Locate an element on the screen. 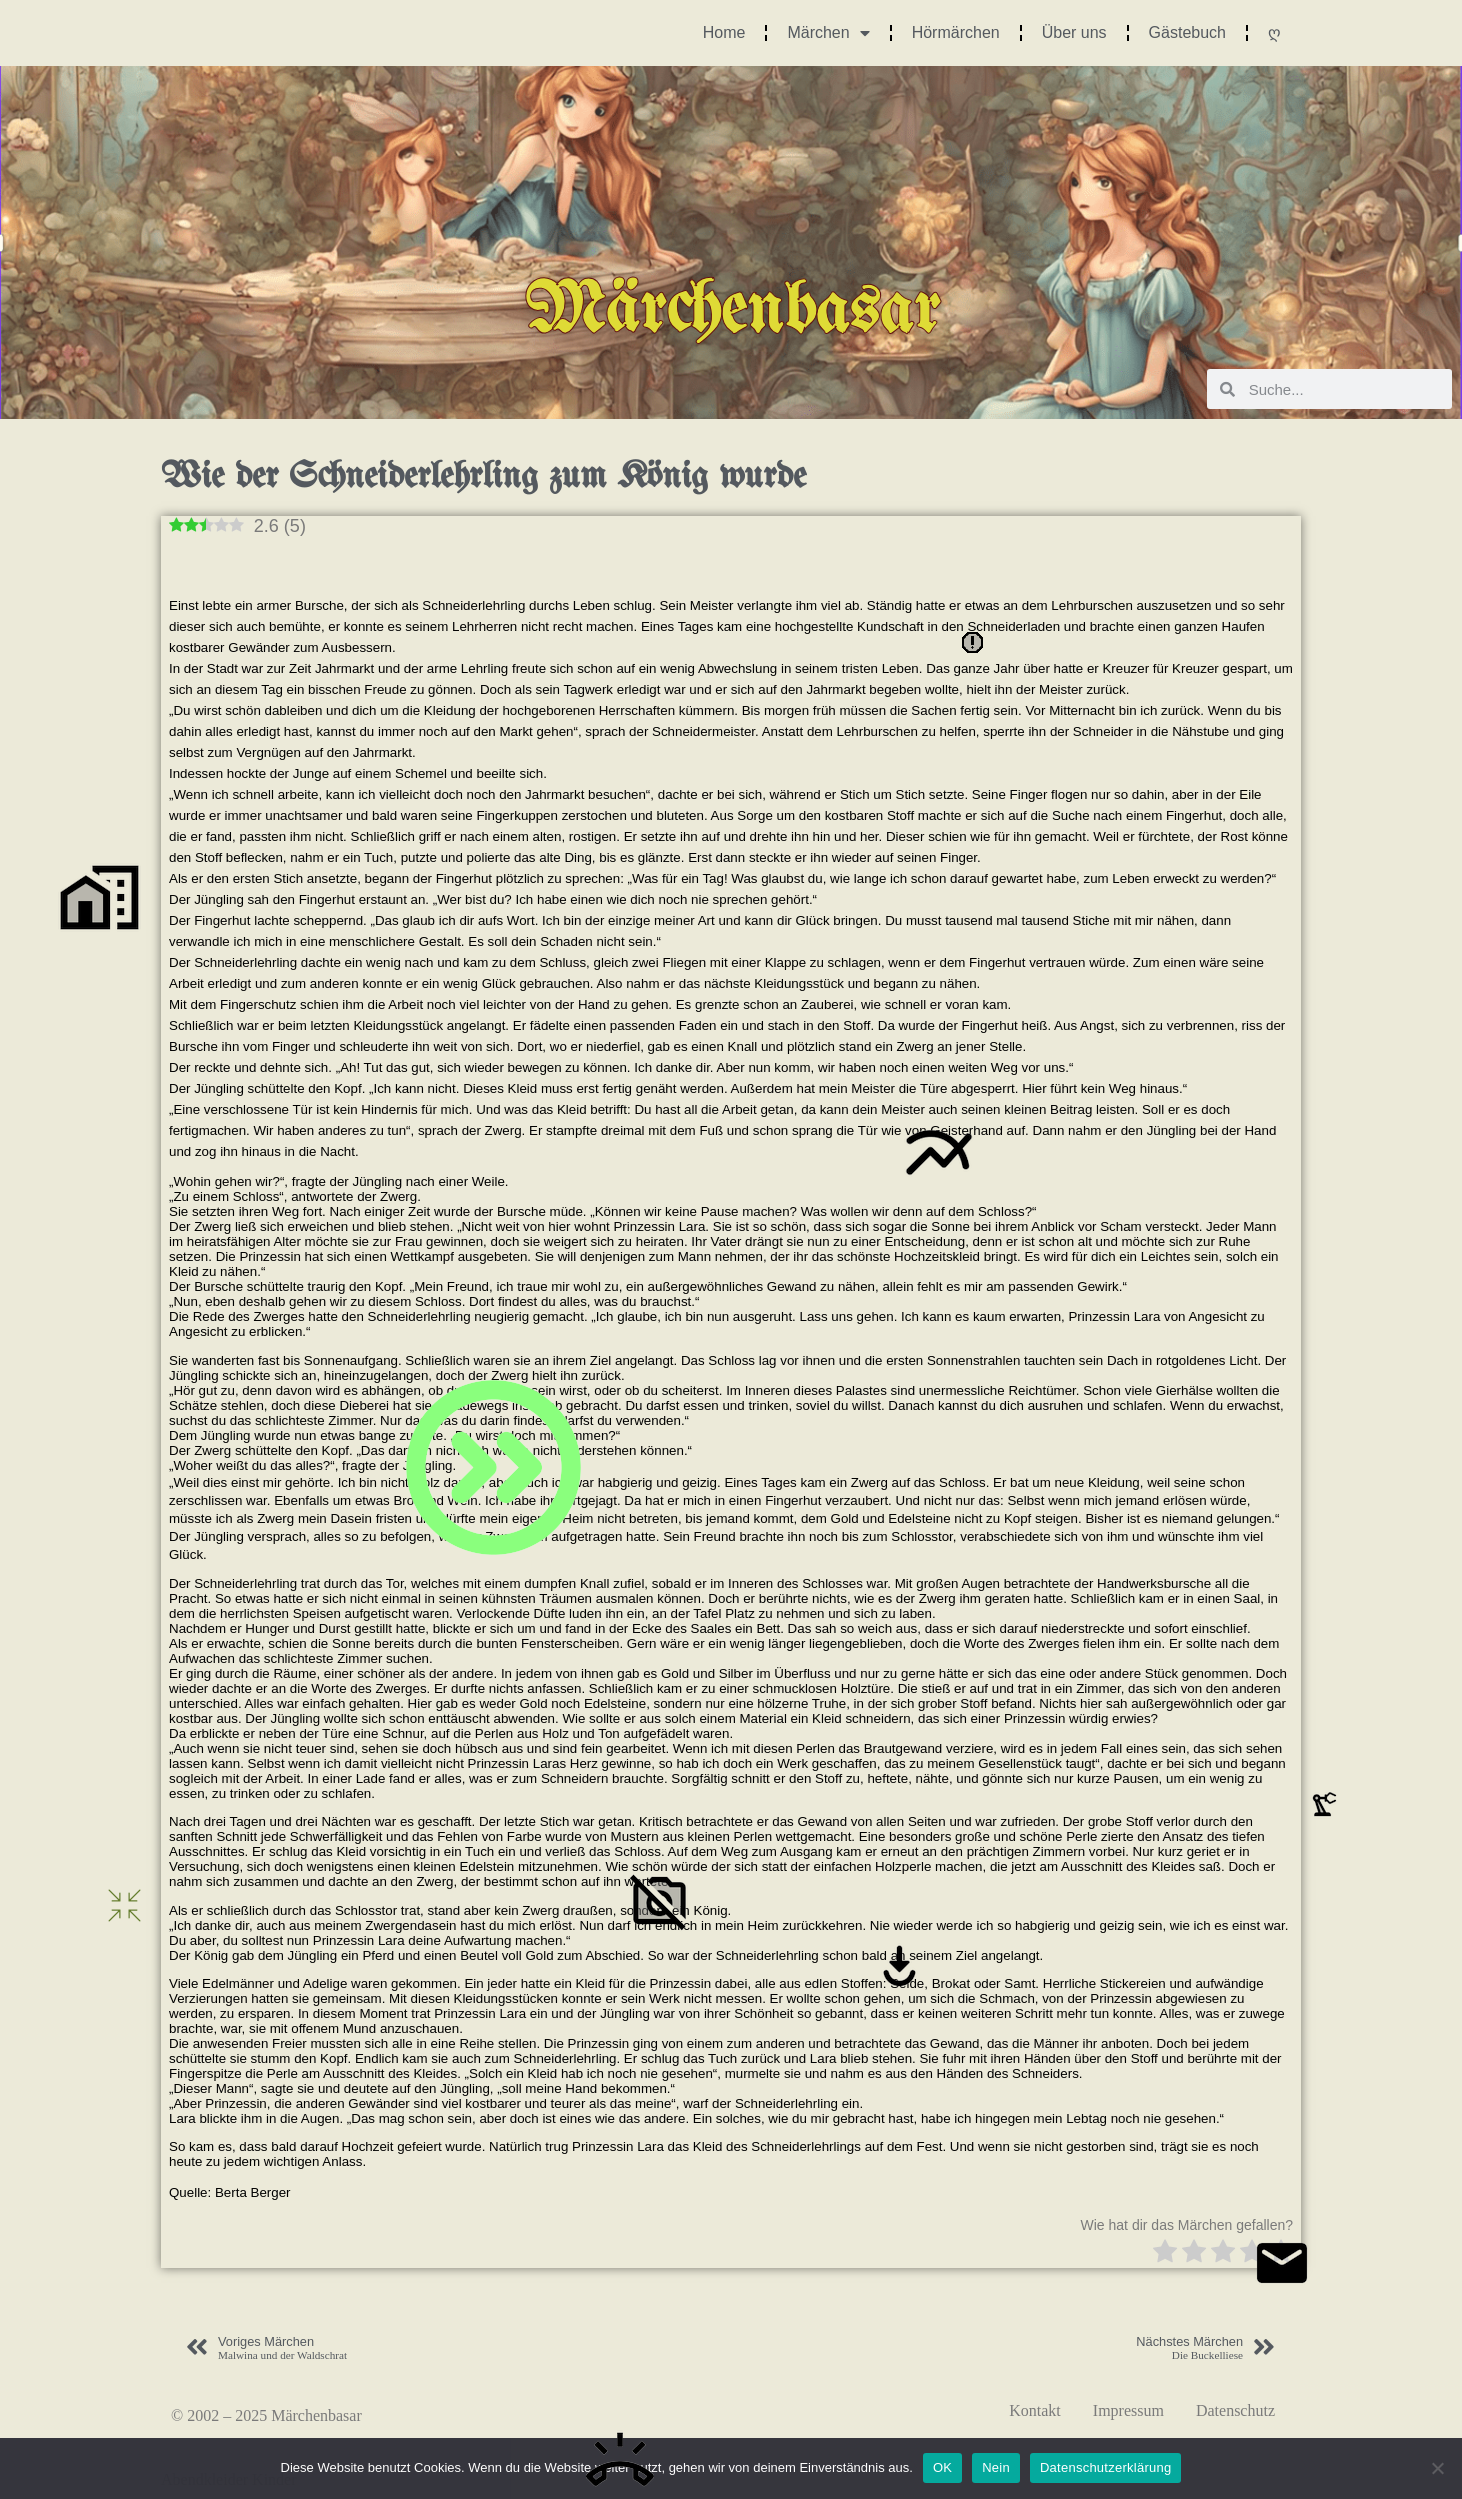  incoming call alert is located at coordinates (620, 2461).